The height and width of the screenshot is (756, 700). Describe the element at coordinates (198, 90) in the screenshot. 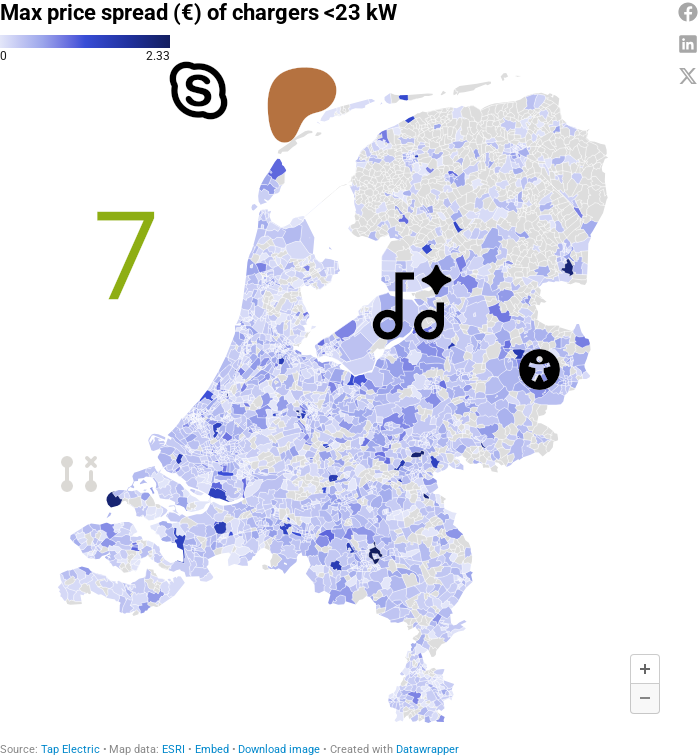

I see `open Skype app` at that location.